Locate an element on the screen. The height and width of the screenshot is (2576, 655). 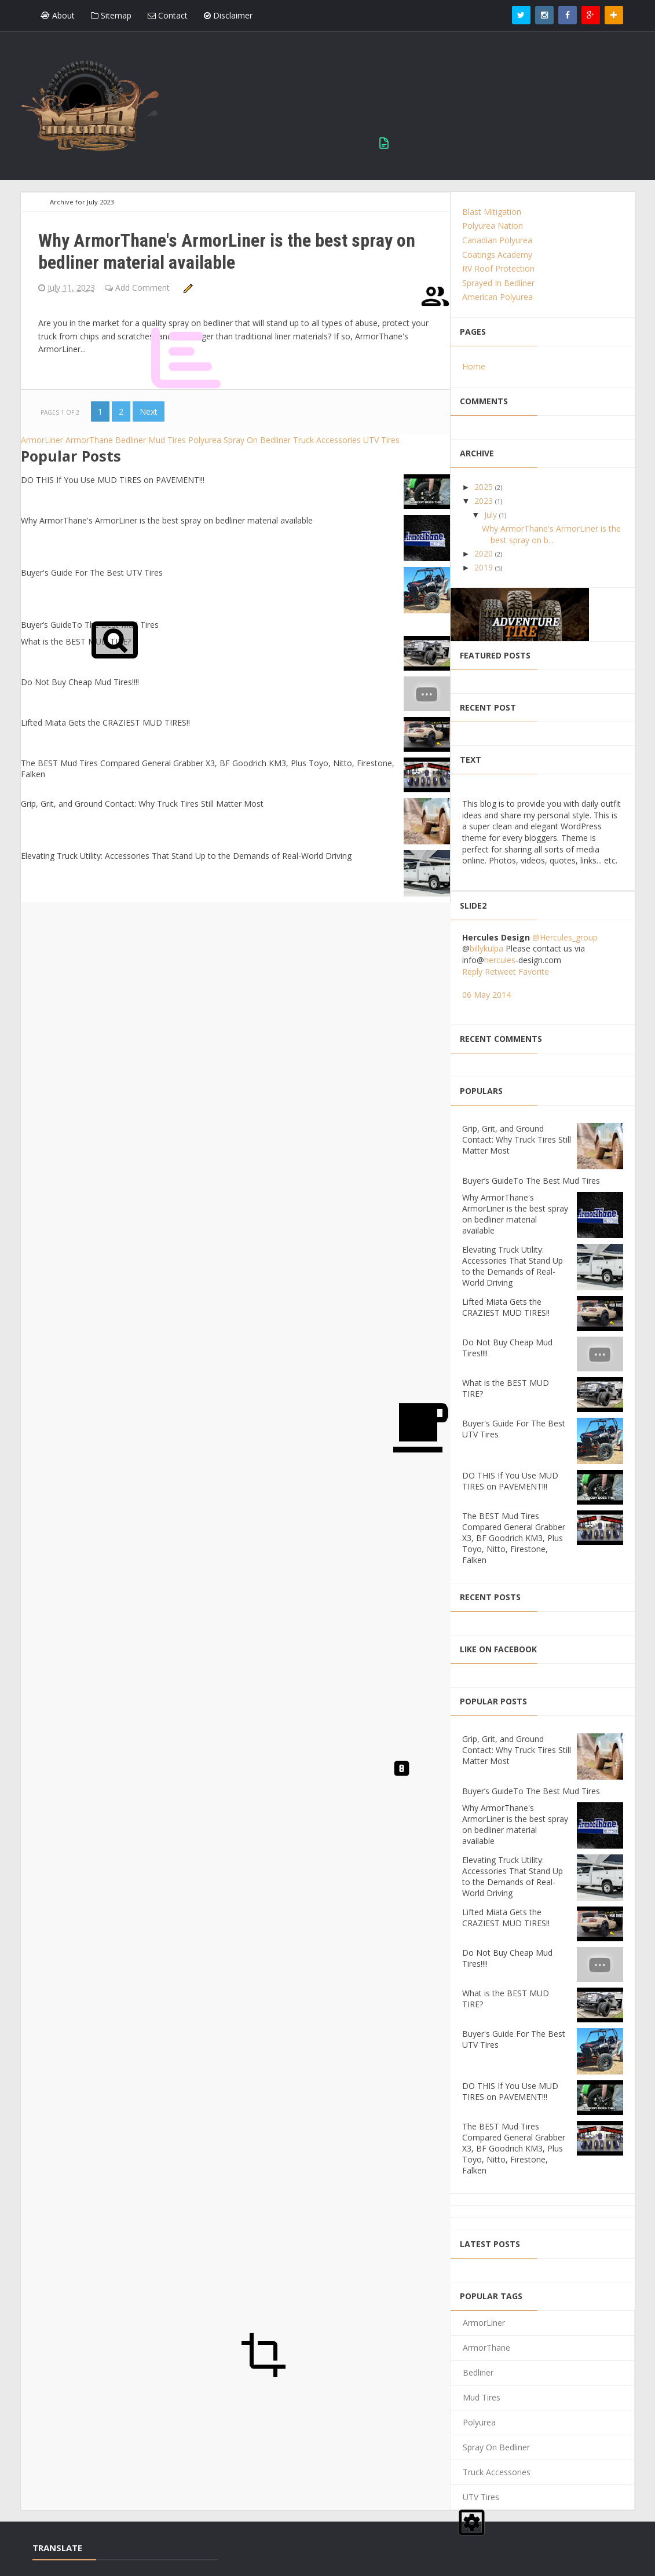
view analytics or statistics is located at coordinates (186, 358).